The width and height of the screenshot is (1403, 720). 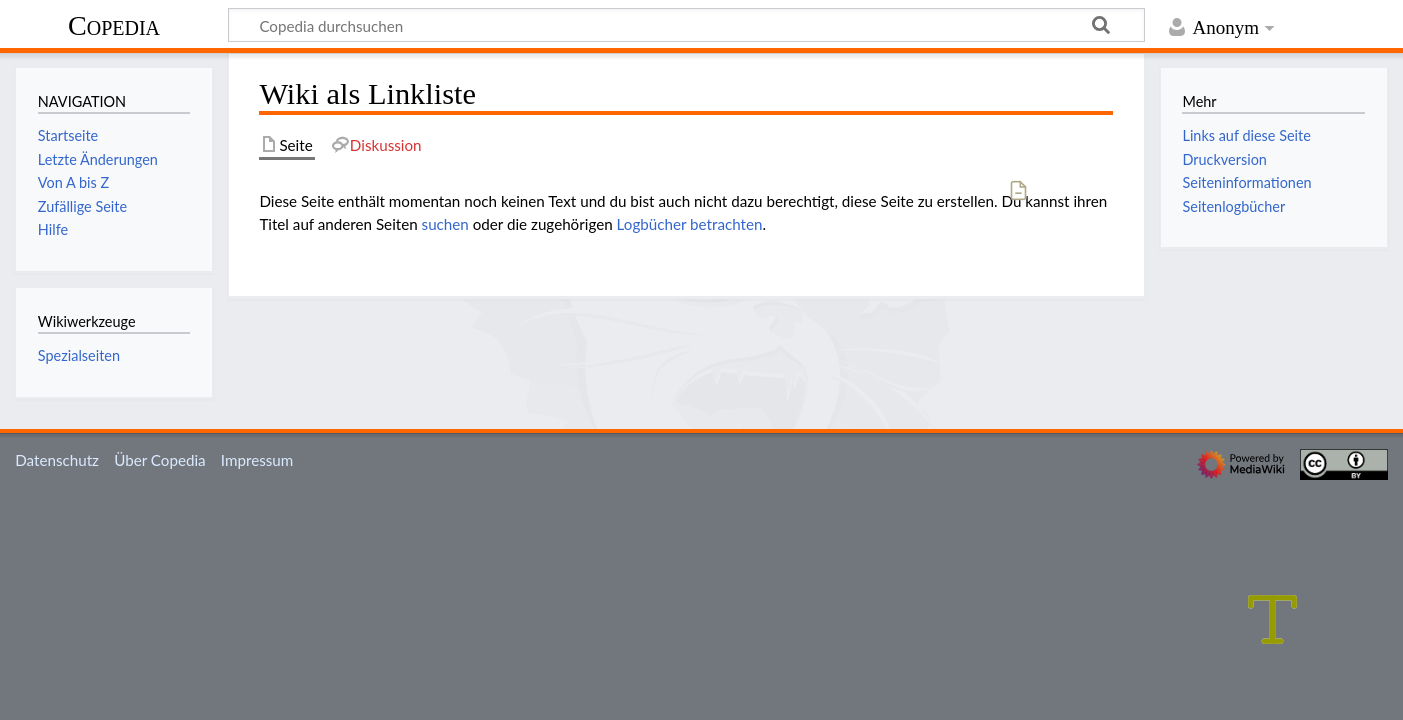 What do you see at coordinates (1272, 619) in the screenshot?
I see `access text formatting options` at bounding box center [1272, 619].